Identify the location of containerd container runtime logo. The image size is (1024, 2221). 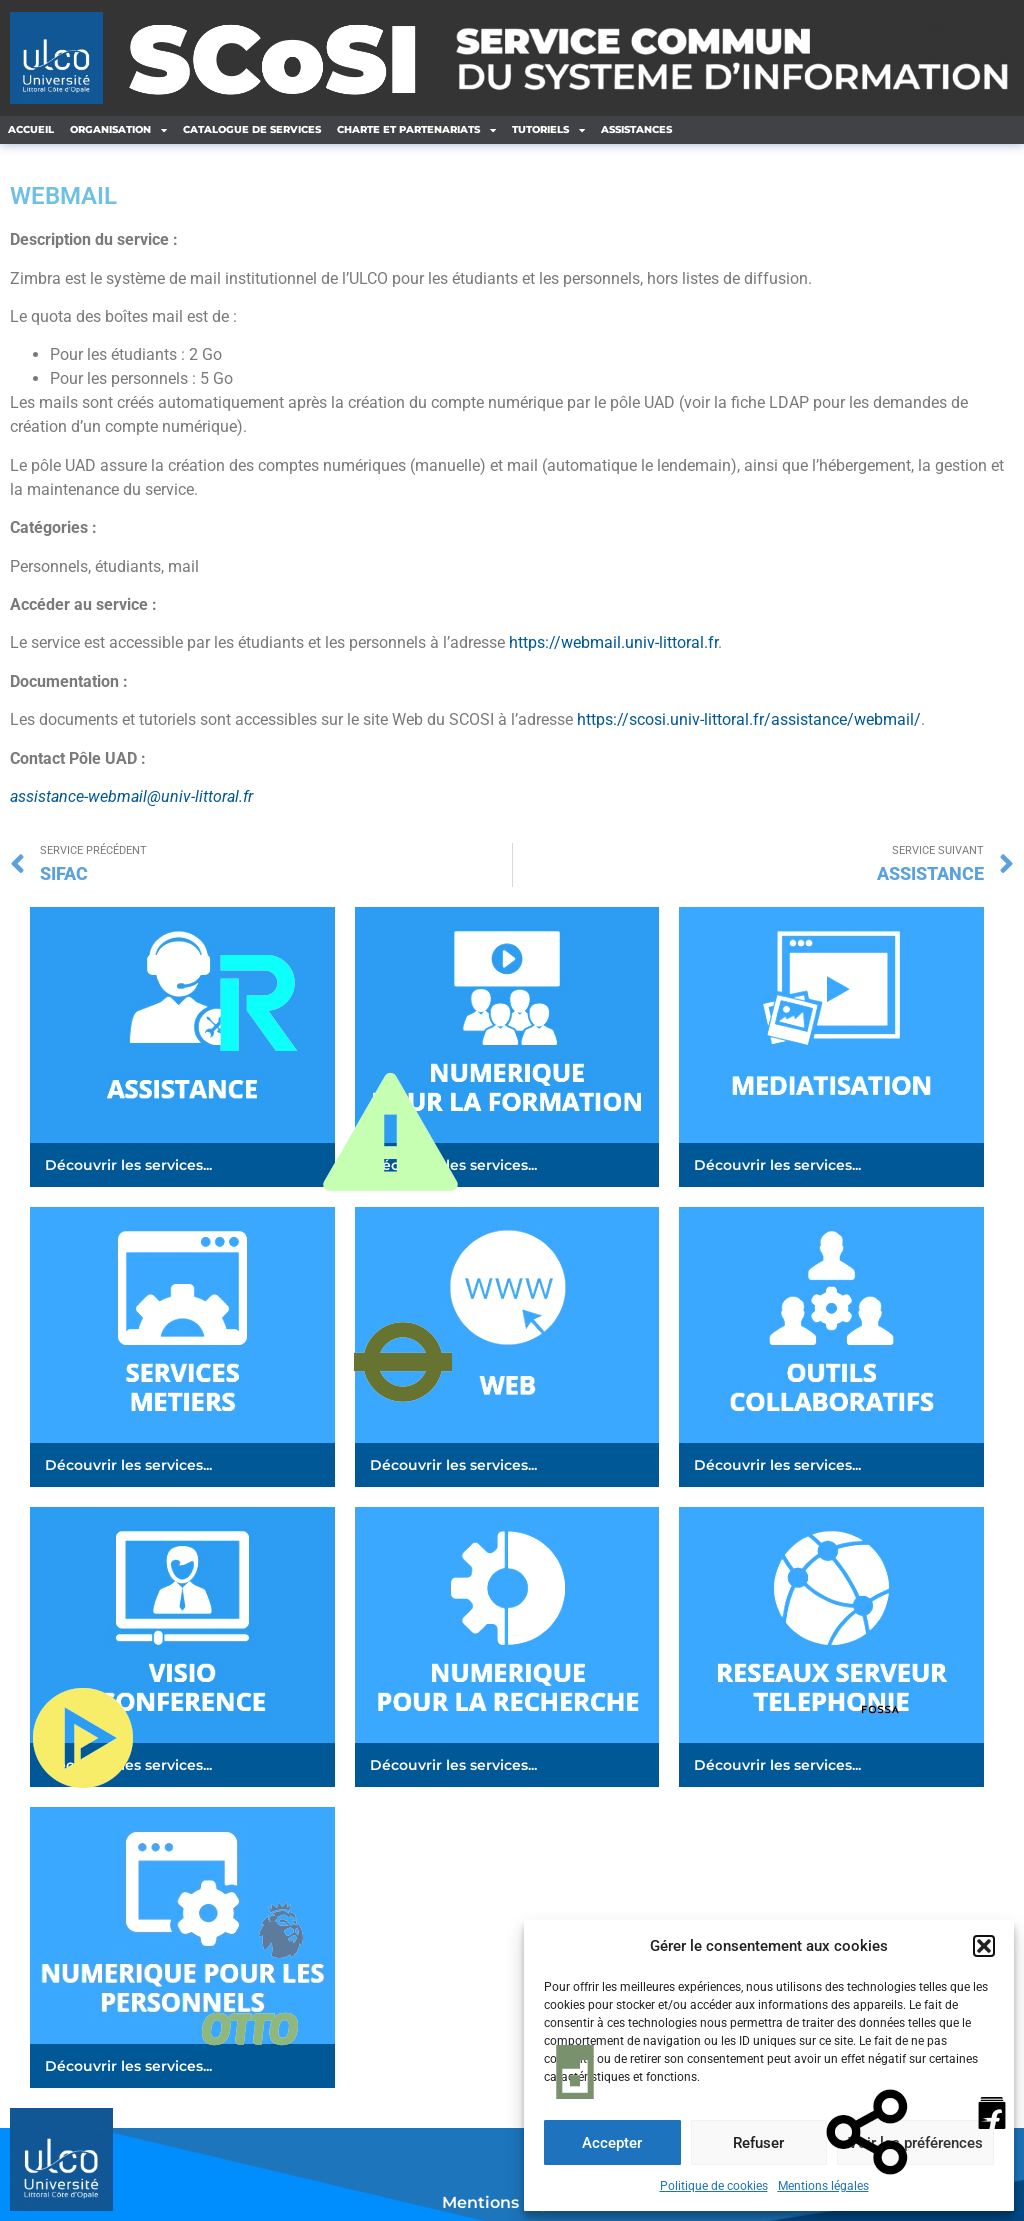
(575, 2072).